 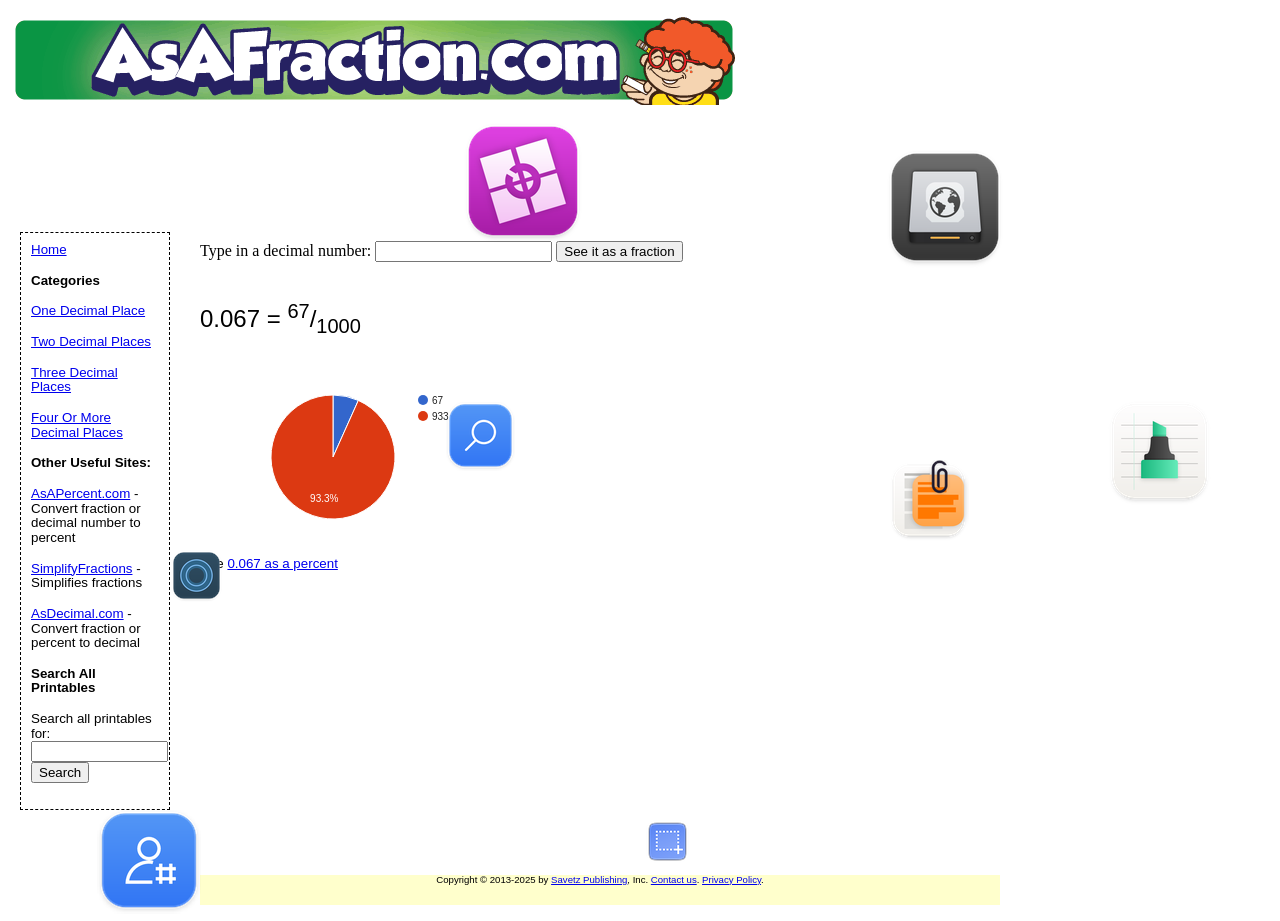 What do you see at coordinates (523, 181) in the screenshot?
I see `open wallstreet control app` at bounding box center [523, 181].